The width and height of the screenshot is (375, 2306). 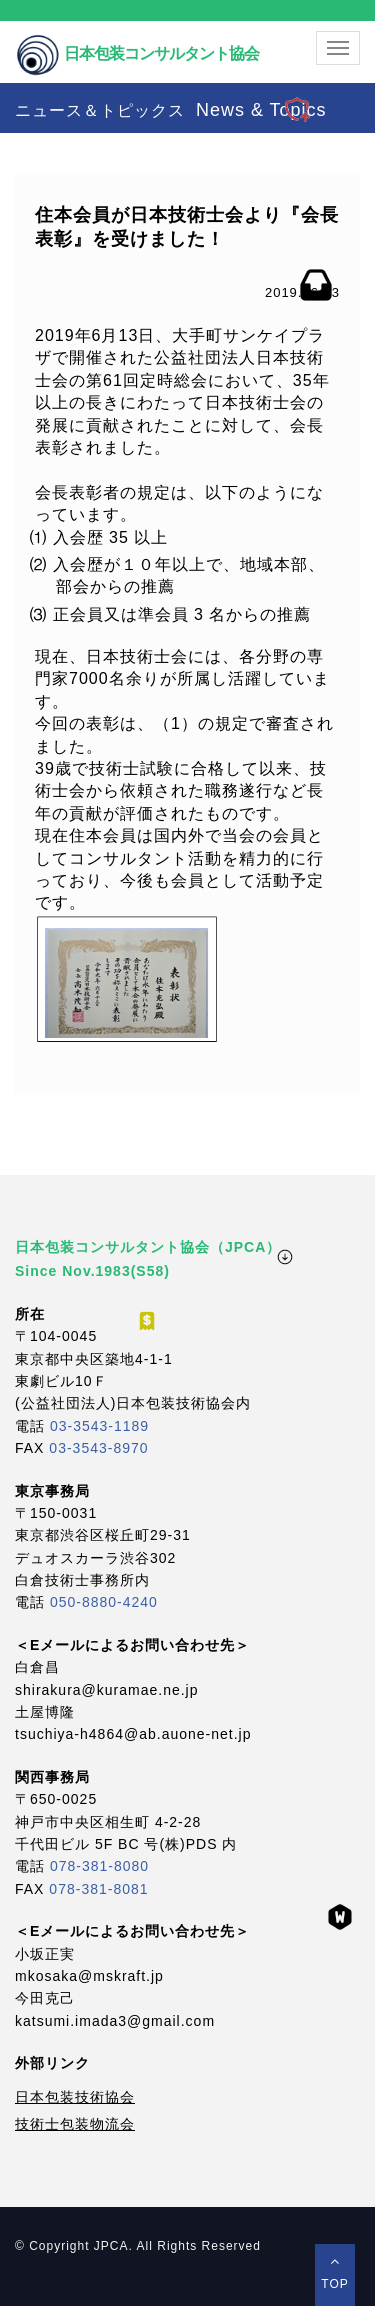 I want to click on view your inbox, so click(x=316, y=285).